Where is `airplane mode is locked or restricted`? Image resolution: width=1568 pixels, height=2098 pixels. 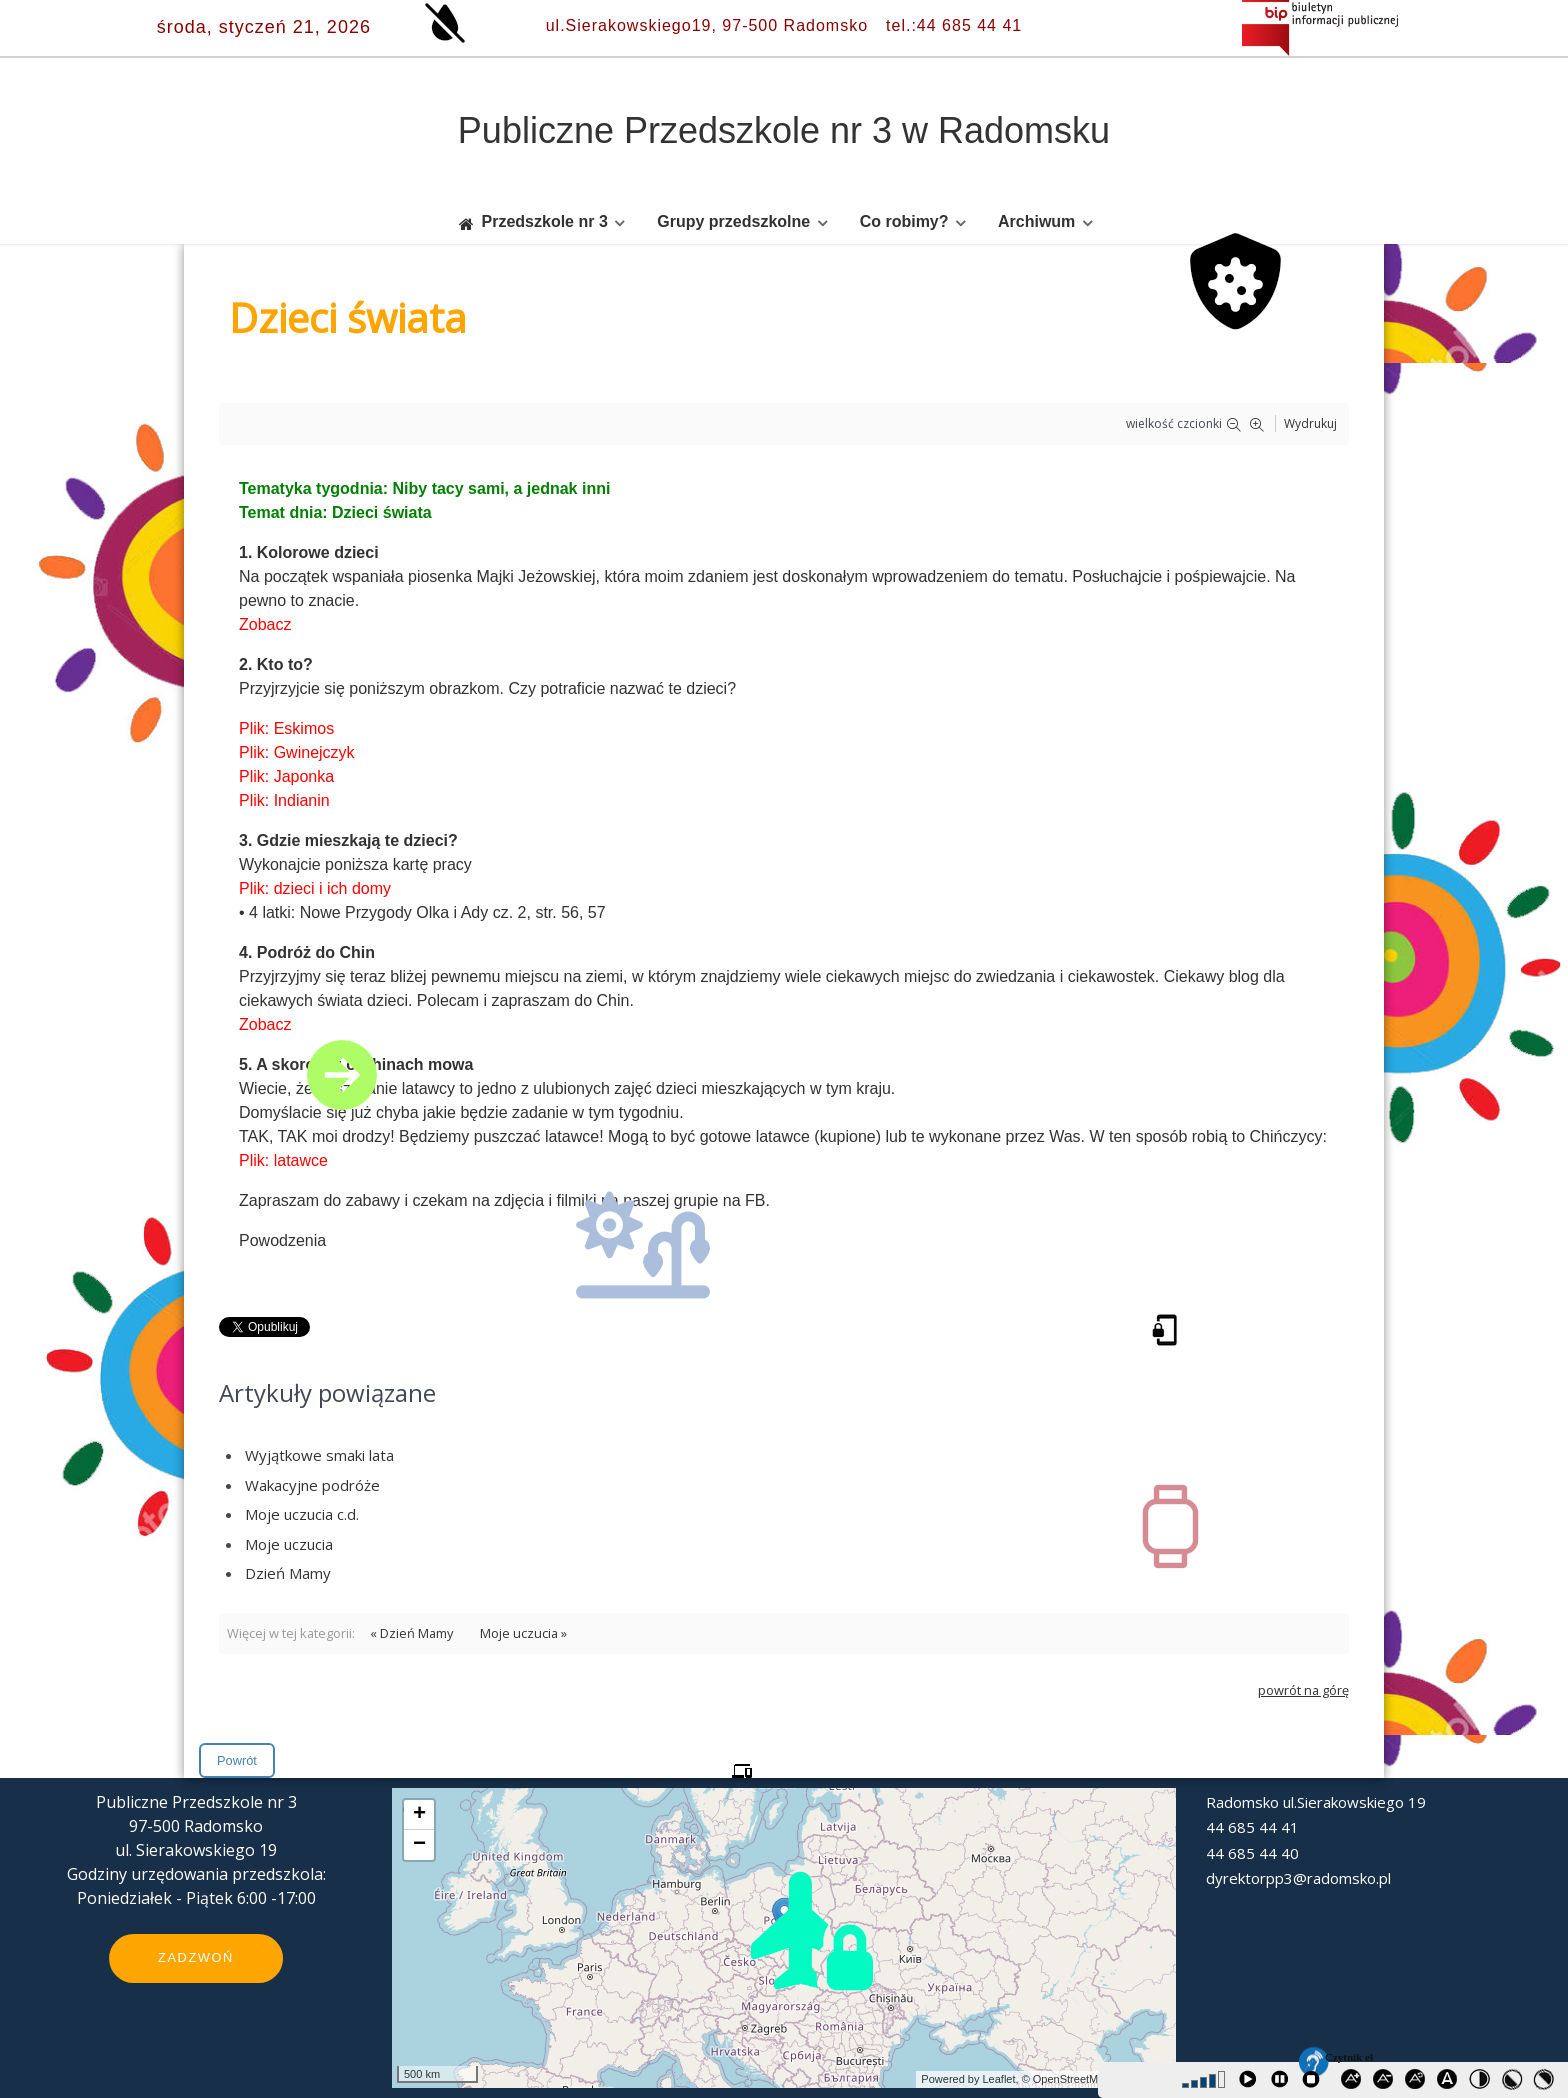
airplane mode is locked or restricted is located at coordinates (807, 1931).